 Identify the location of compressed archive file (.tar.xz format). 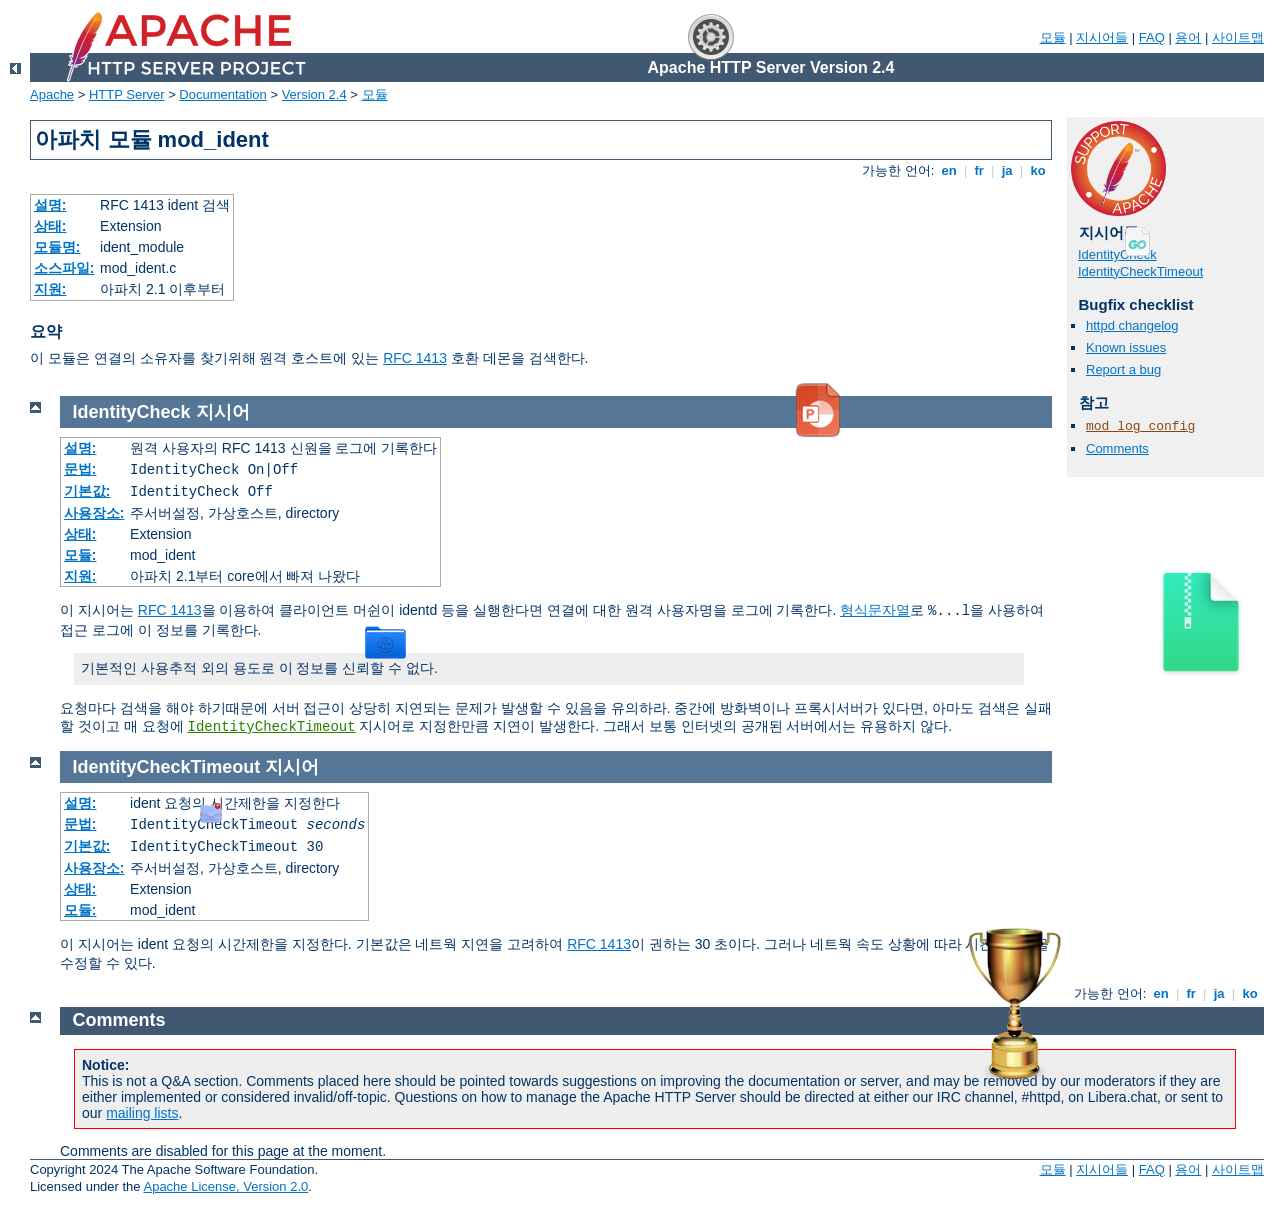
(1201, 624).